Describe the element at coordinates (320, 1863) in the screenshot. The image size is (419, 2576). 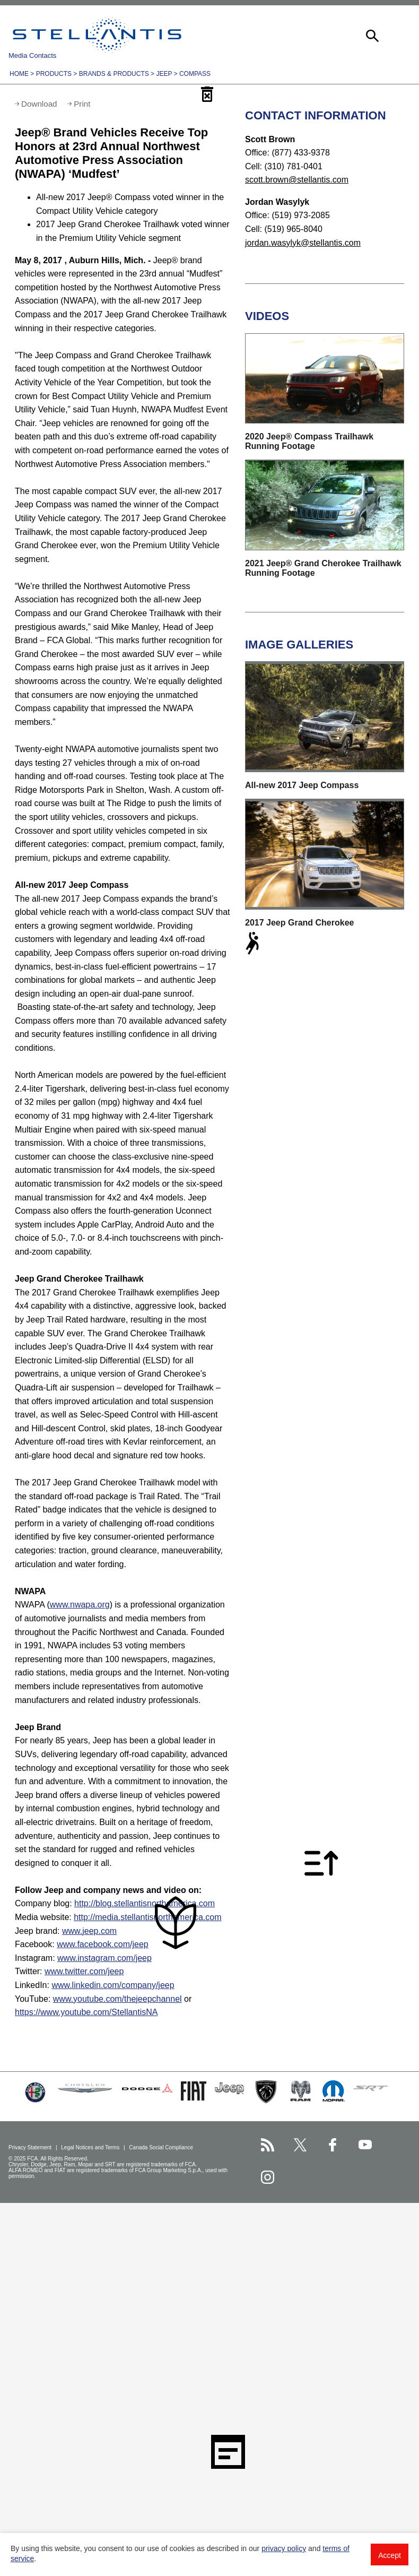
I see `sort items in ascending order` at that location.